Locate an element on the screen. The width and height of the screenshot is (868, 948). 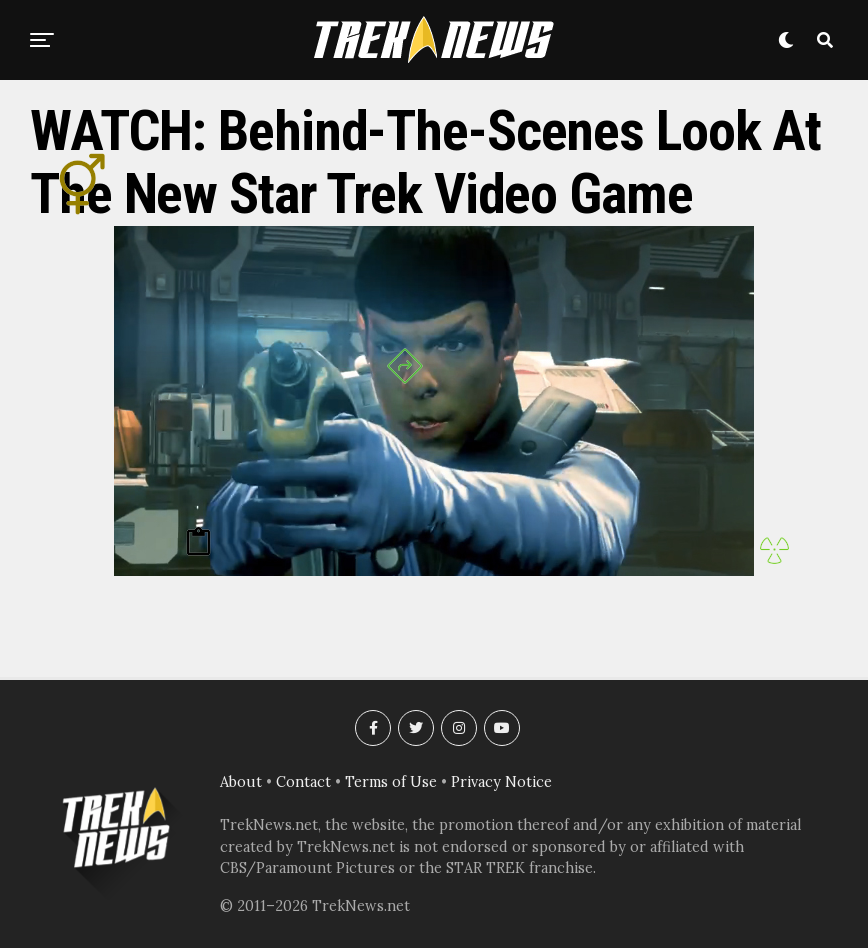
indicates radioactive or hazardous material warning is located at coordinates (774, 549).